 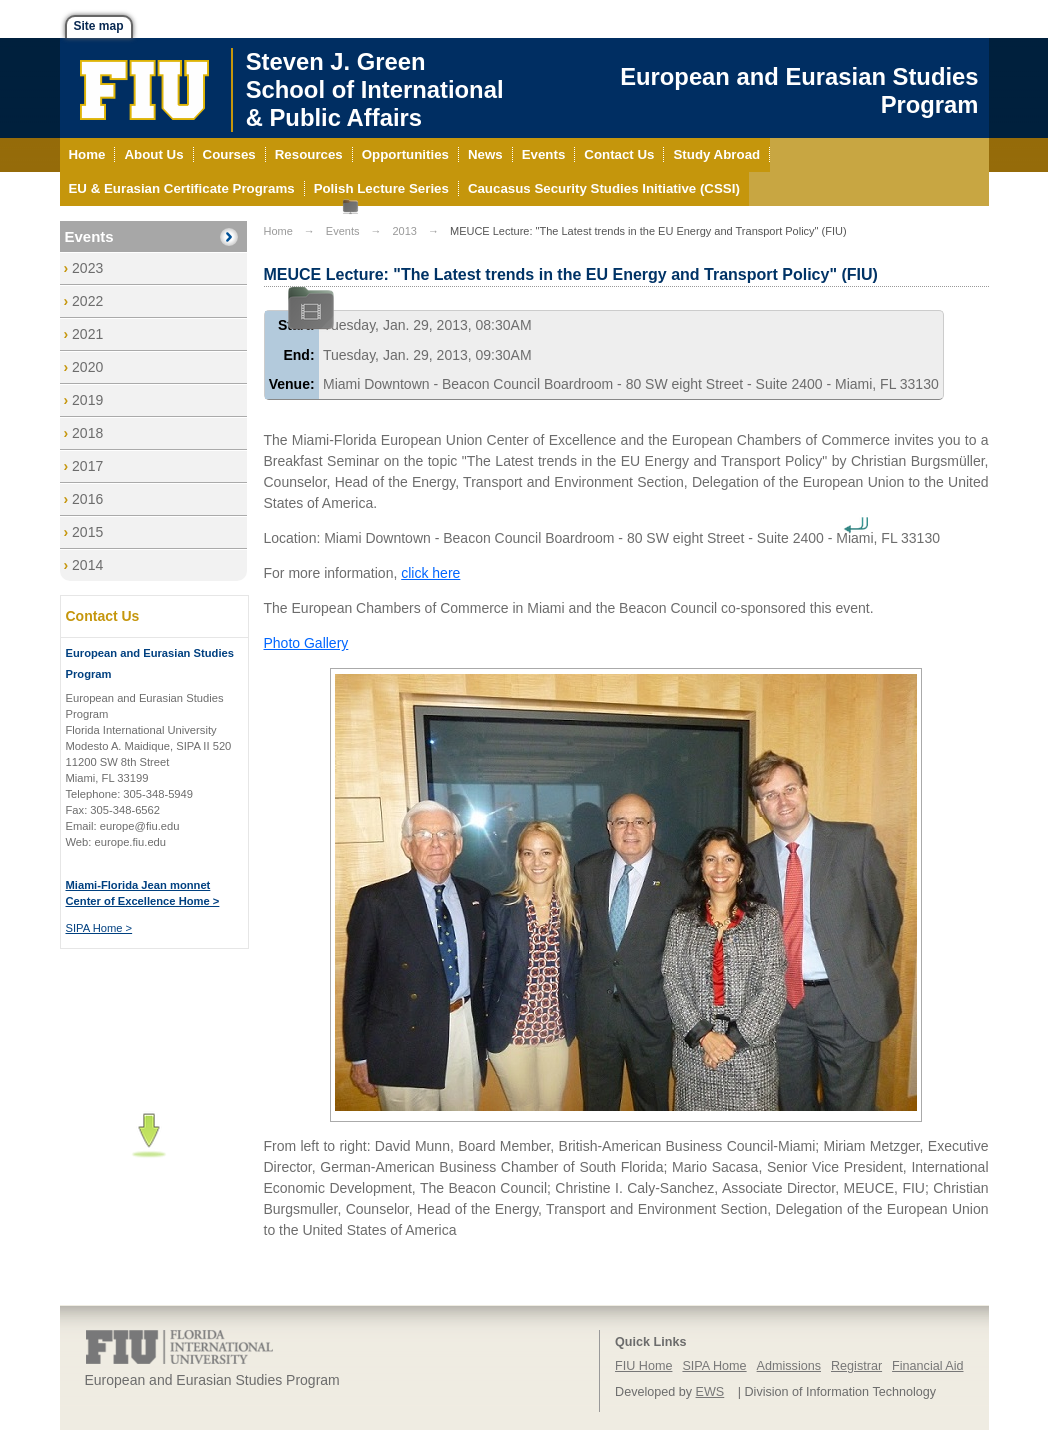 I want to click on open your videos folder, so click(x=311, y=308).